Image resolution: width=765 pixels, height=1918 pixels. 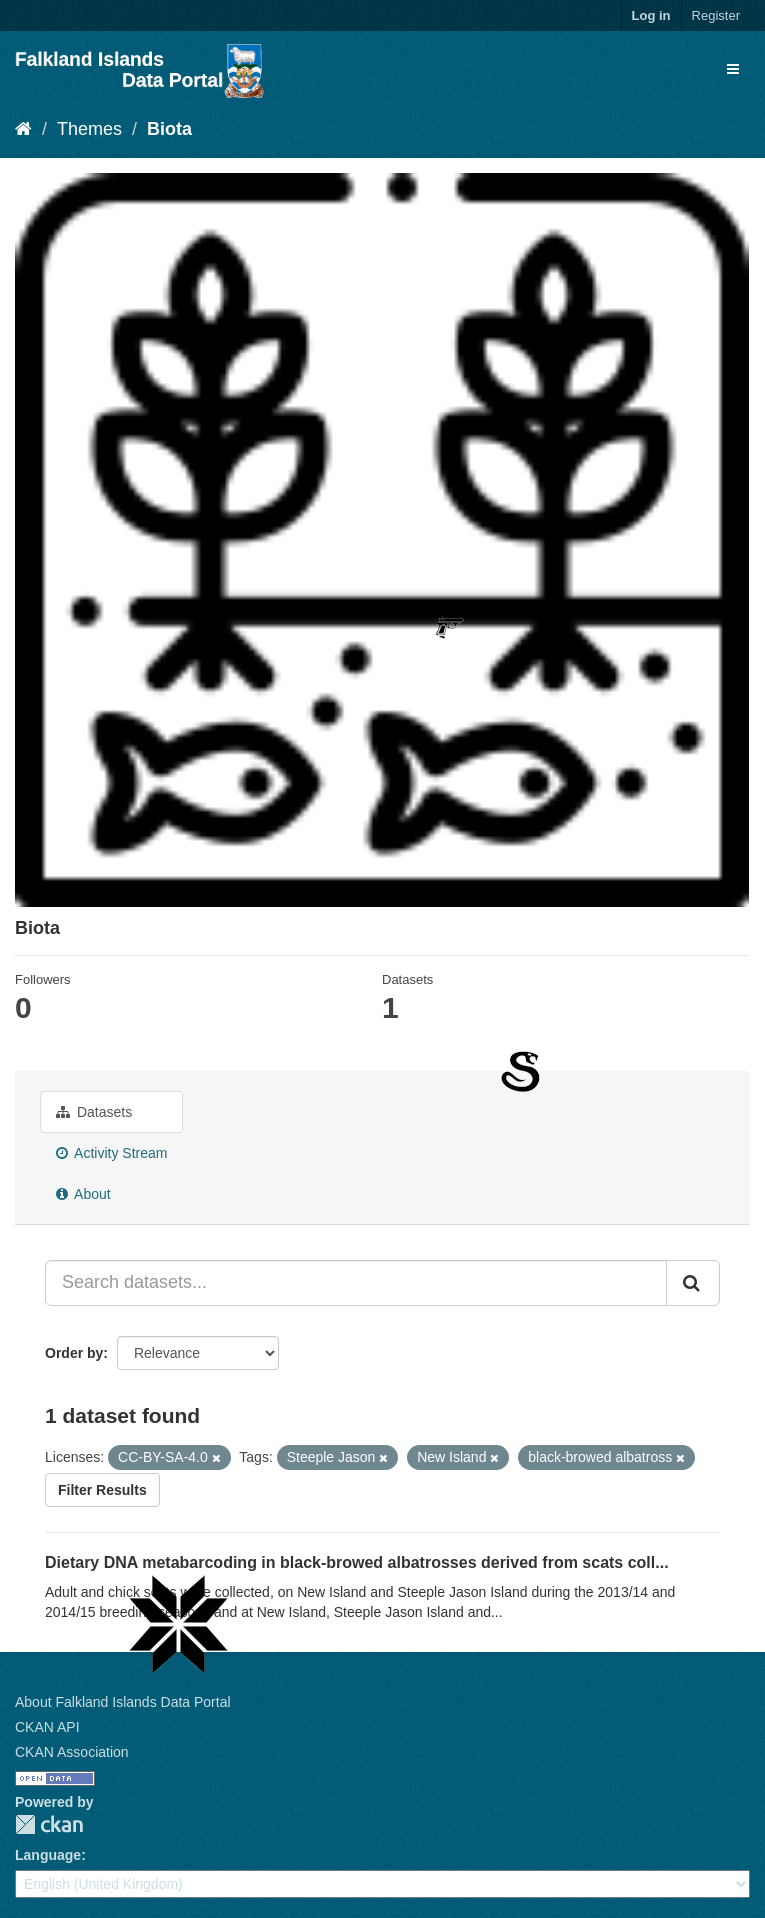 What do you see at coordinates (520, 1071) in the screenshot?
I see `play snake game` at bounding box center [520, 1071].